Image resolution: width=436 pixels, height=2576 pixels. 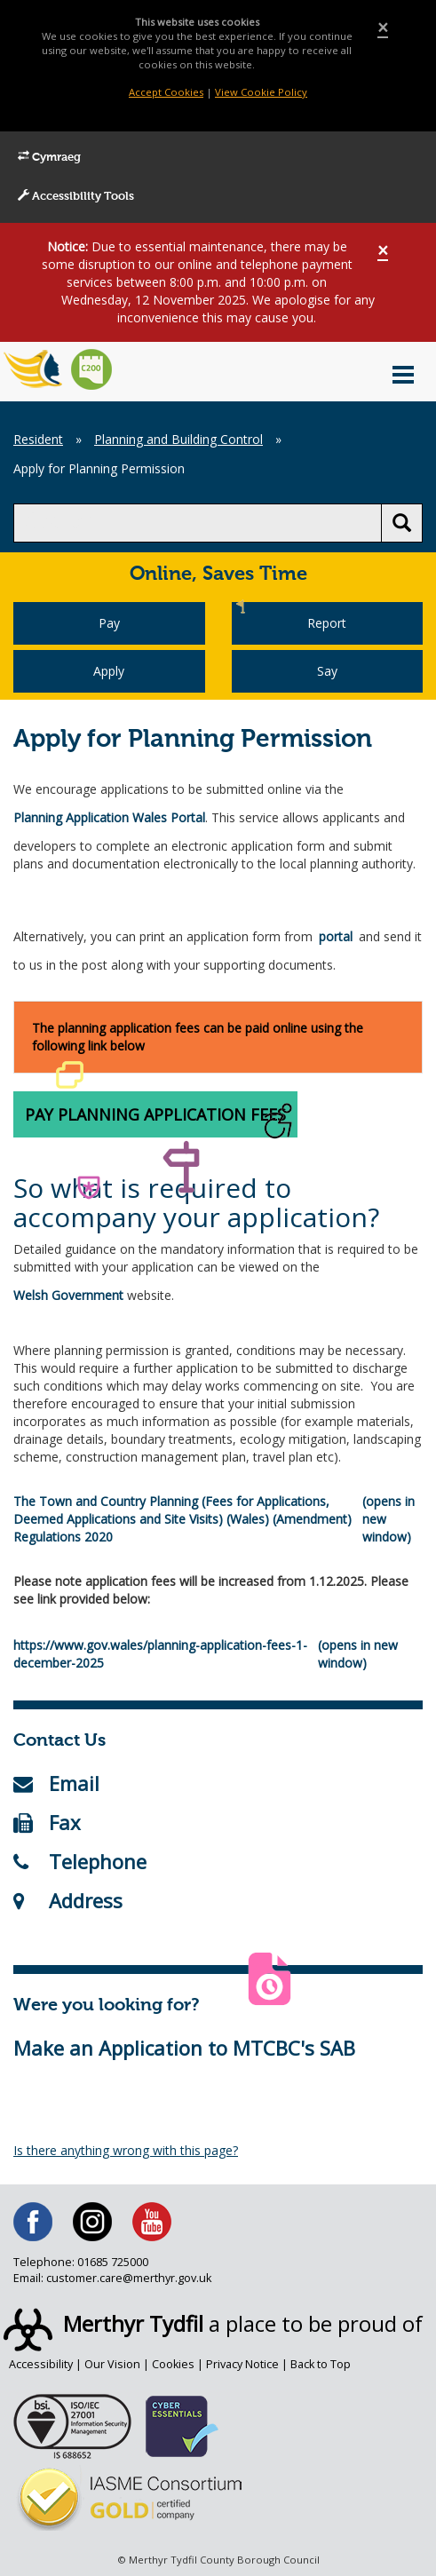 What do you see at coordinates (269, 1978) in the screenshot?
I see `view file history or recent activity` at bounding box center [269, 1978].